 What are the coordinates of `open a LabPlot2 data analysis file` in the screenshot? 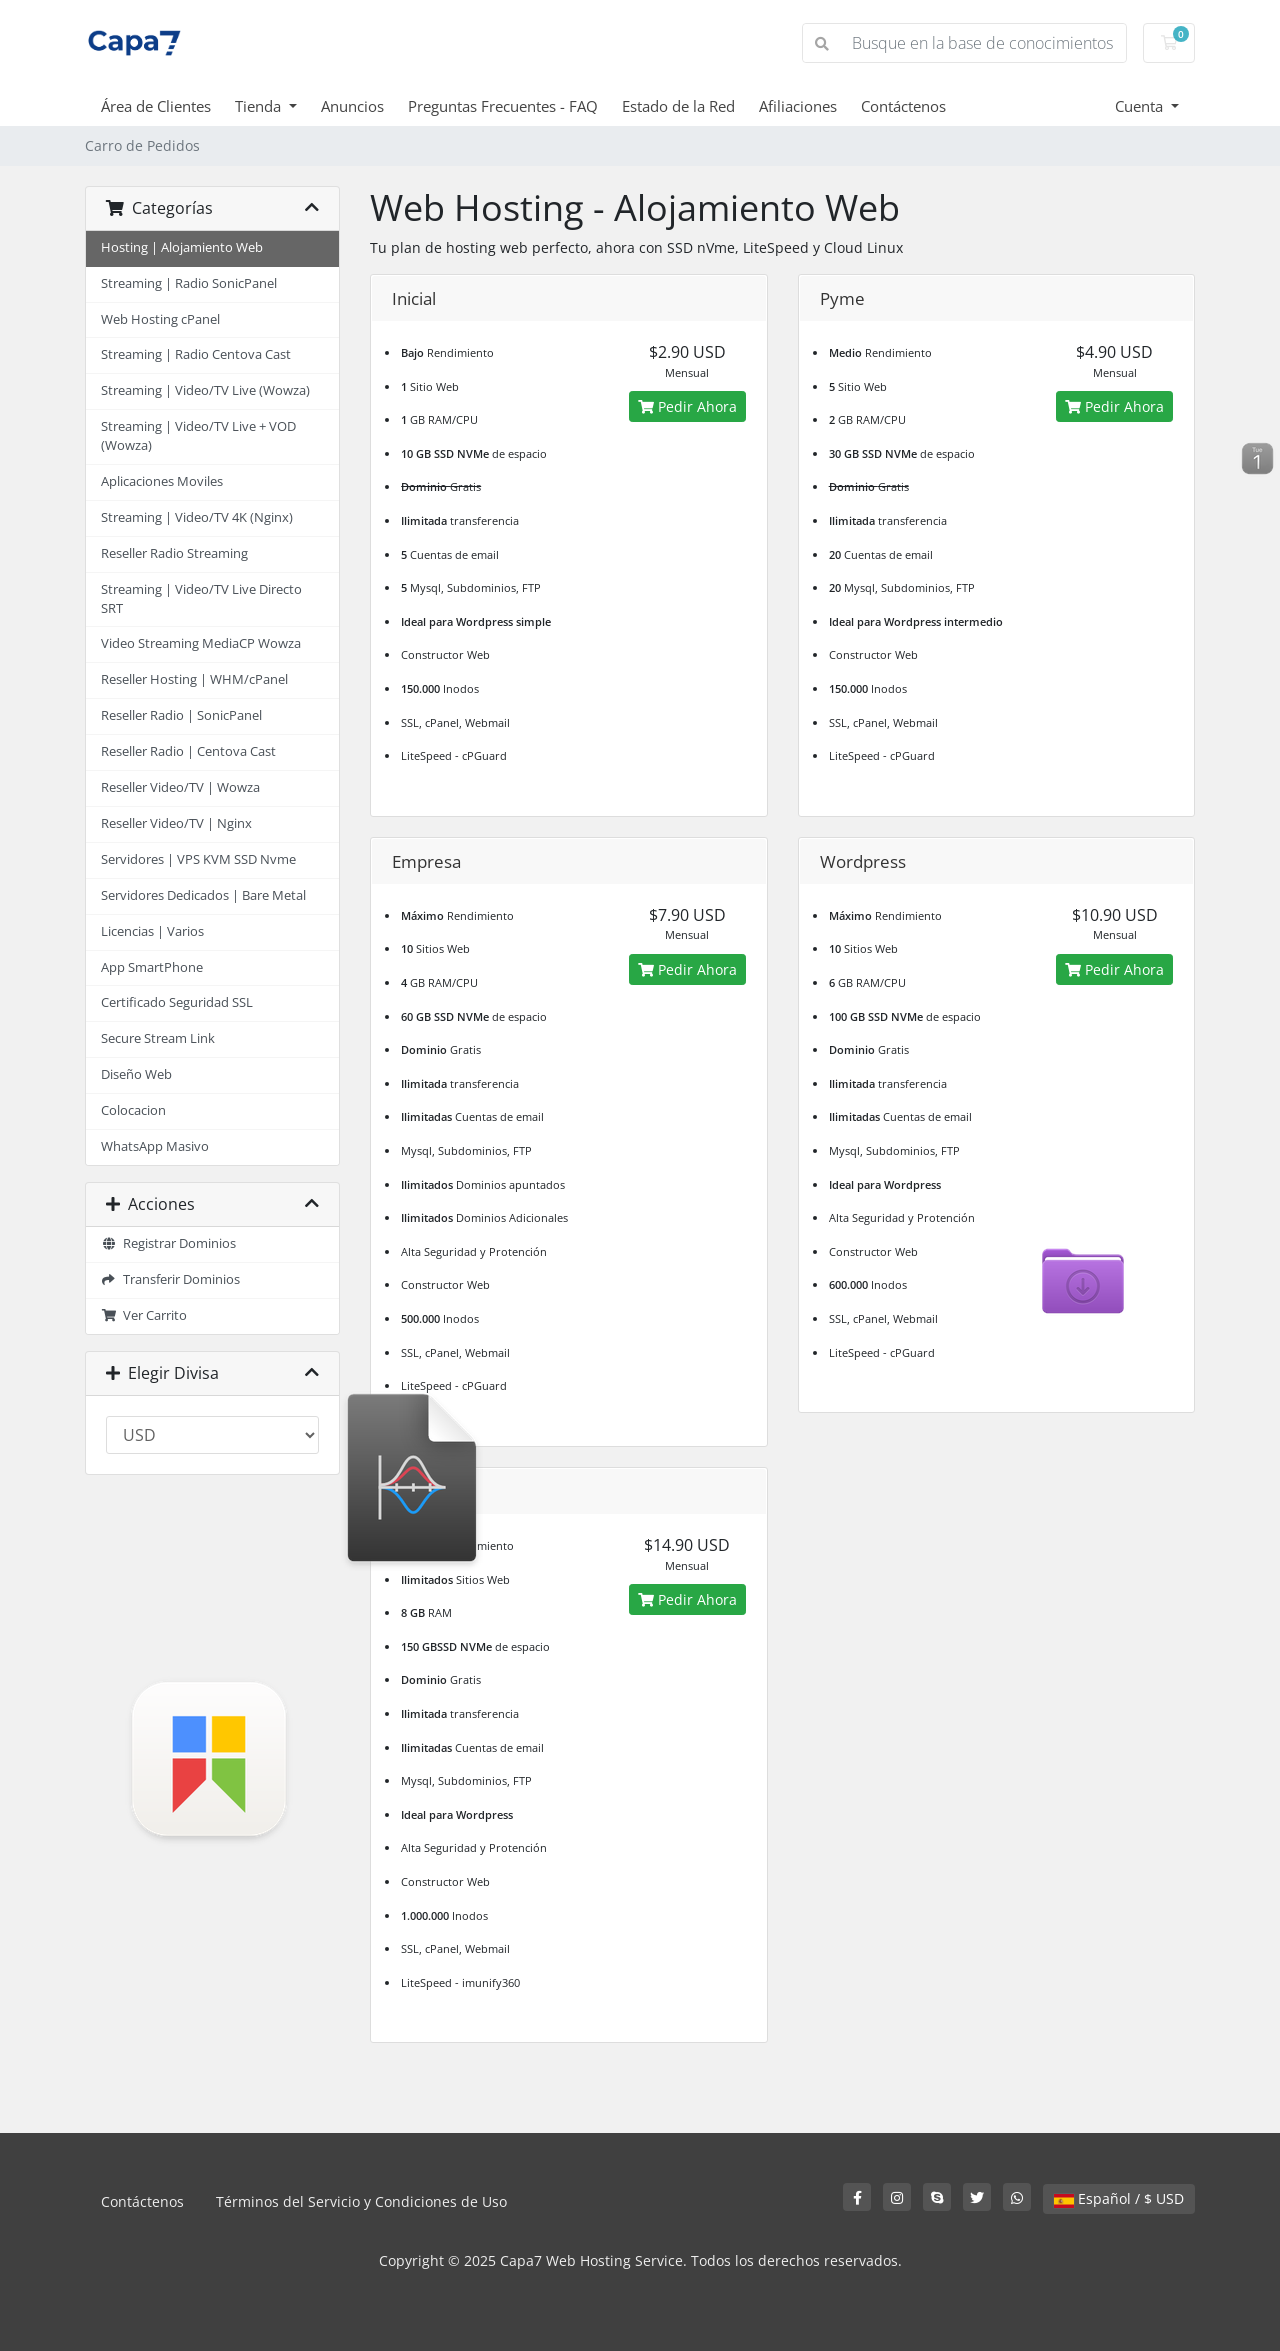 It's located at (412, 1481).